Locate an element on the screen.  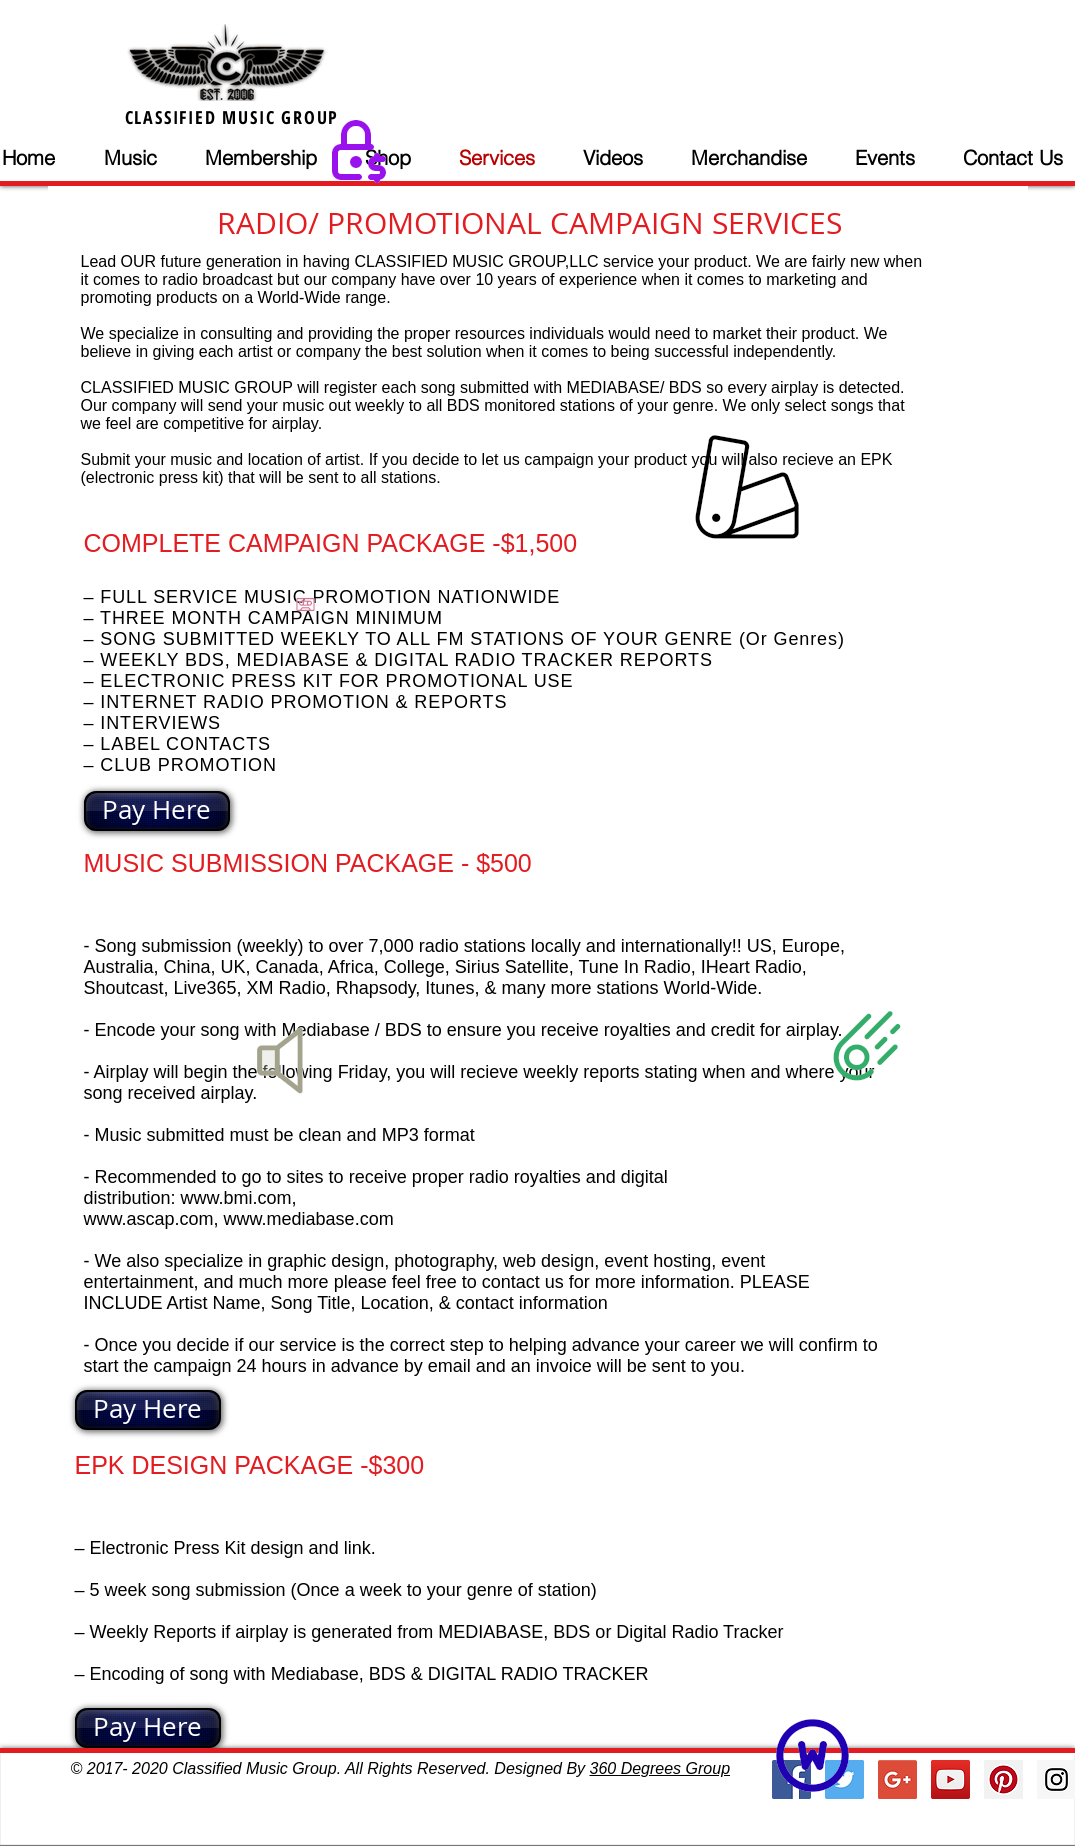
access audio recordings or voice memos is located at coordinates (305, 604).